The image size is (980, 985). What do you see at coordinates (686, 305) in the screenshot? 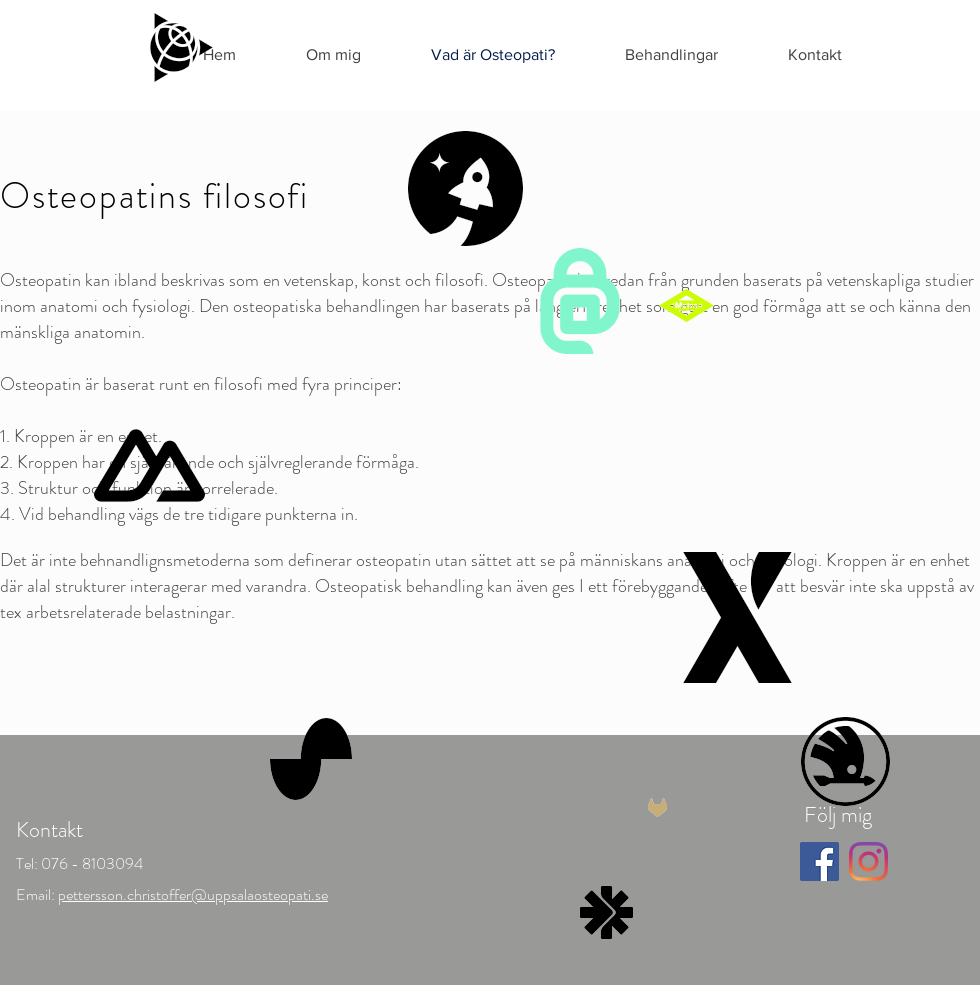
I see `open the Metro de Madrid transit app` at bounding box center [686, 305].